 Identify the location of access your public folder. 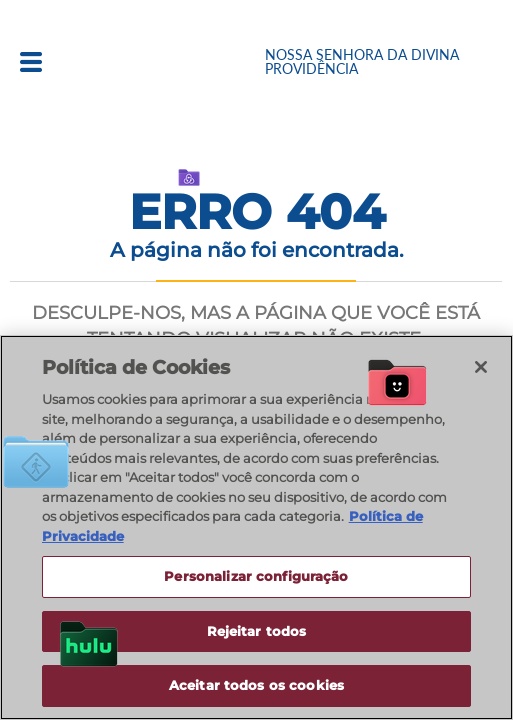
(36, 462).